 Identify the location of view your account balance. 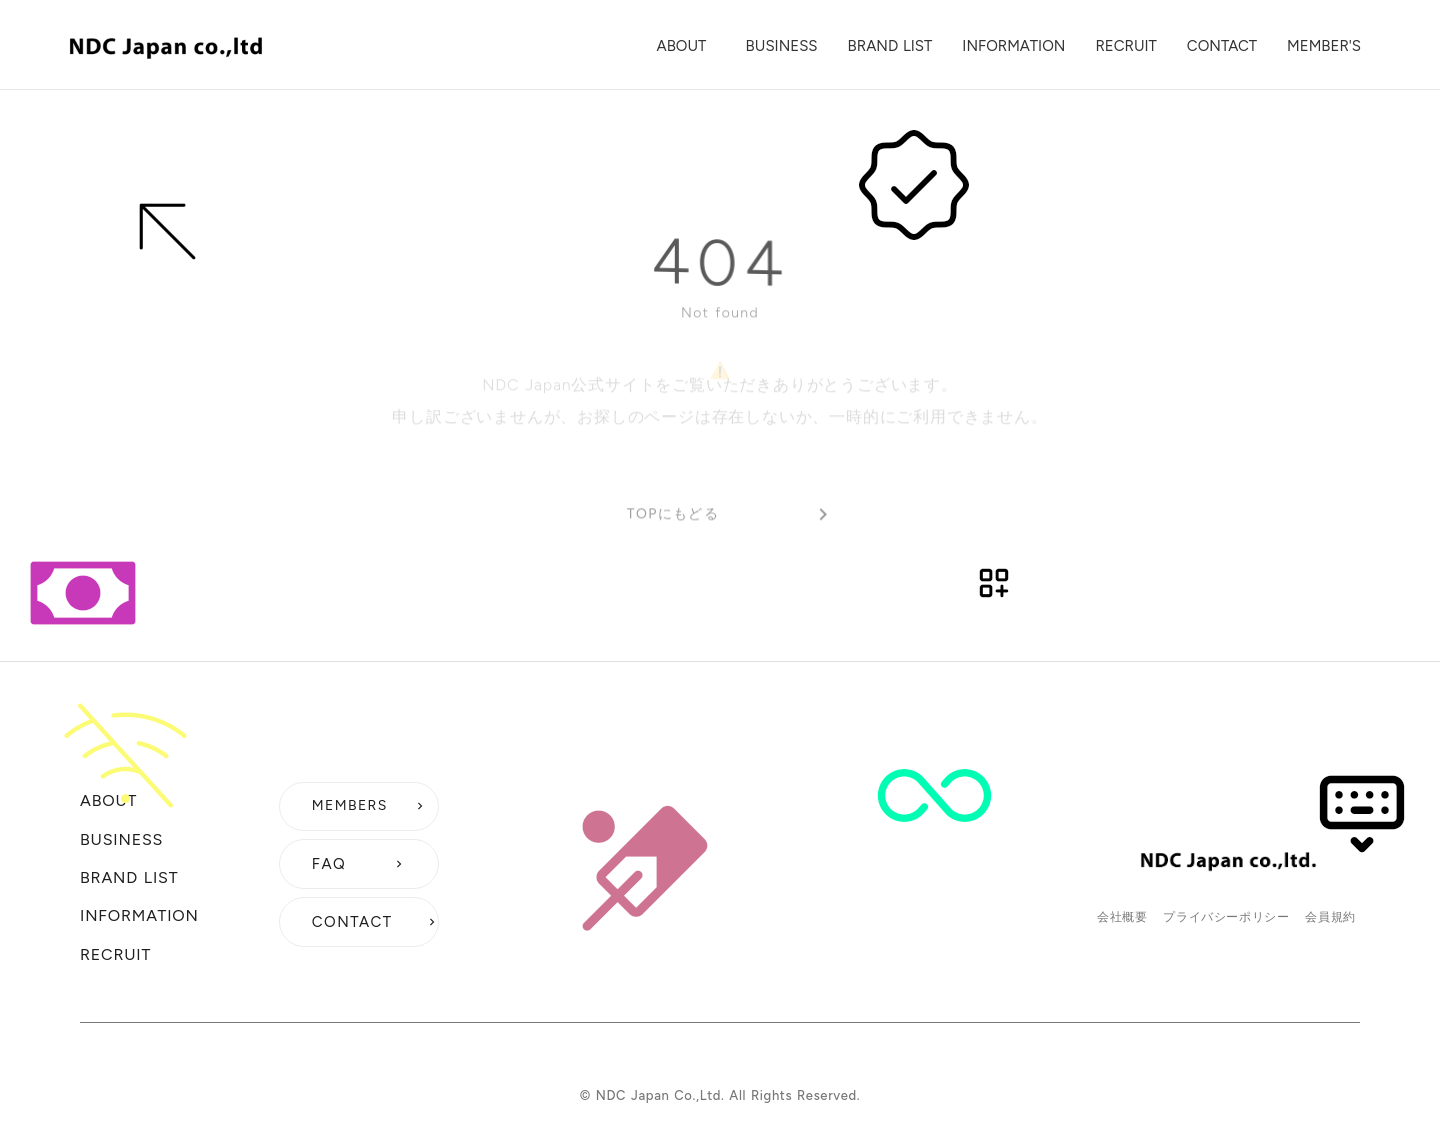
(83, 593).